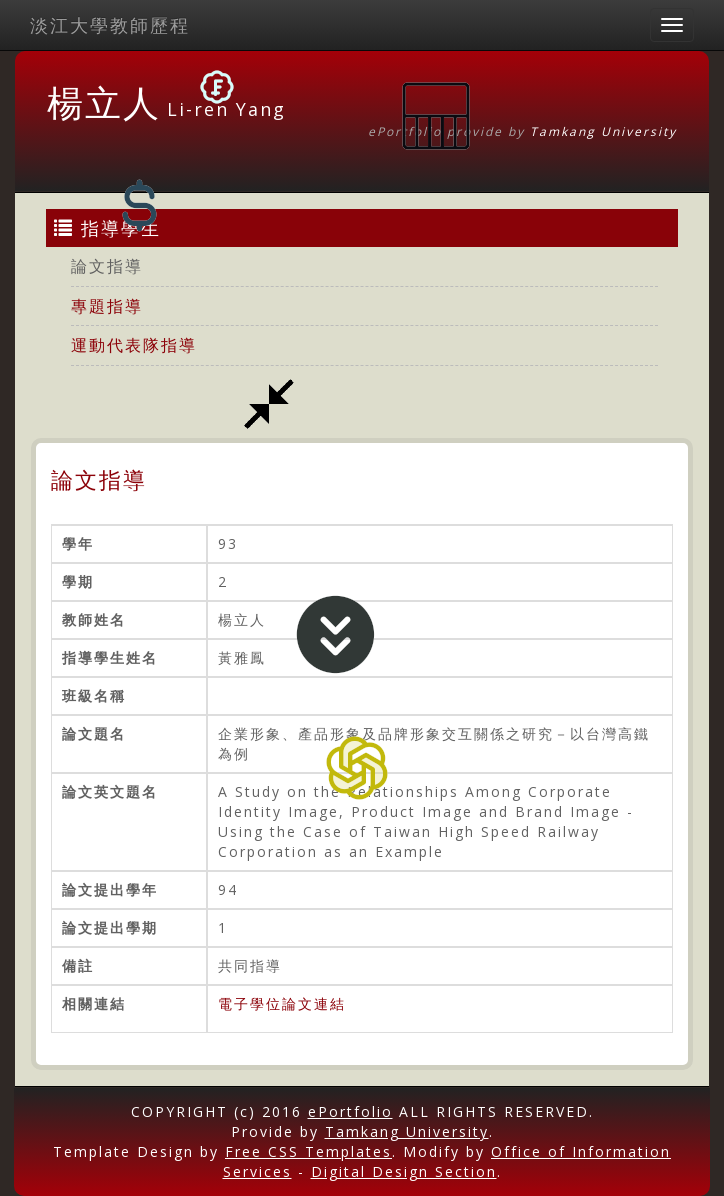 This screenshot has width=724, height=1196. Describe the element at coordinates (436, 116) in the screenshot. I see `toggle bottom panel visibility` at that location.